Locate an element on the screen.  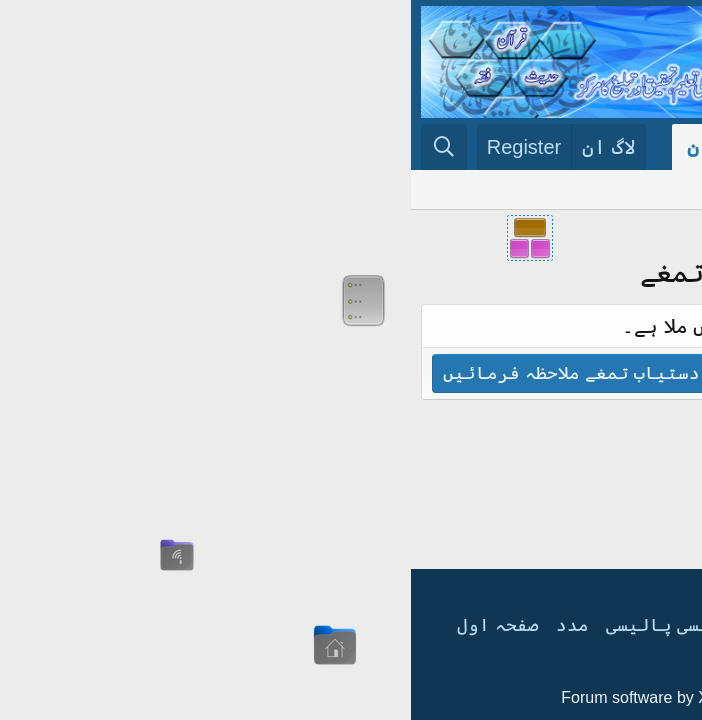
access your home folder is located at coordinates (335, 645).